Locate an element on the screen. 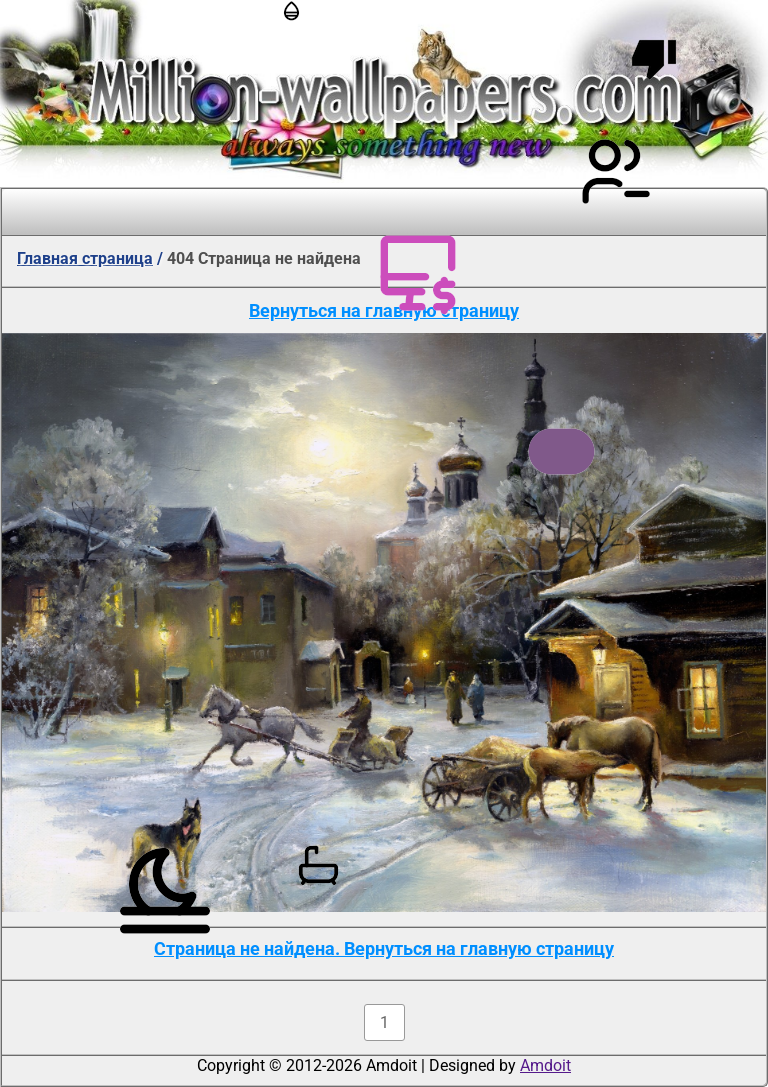  indicates hazy or foggy nighttime weather conditions is located at coordinates (165, 893).